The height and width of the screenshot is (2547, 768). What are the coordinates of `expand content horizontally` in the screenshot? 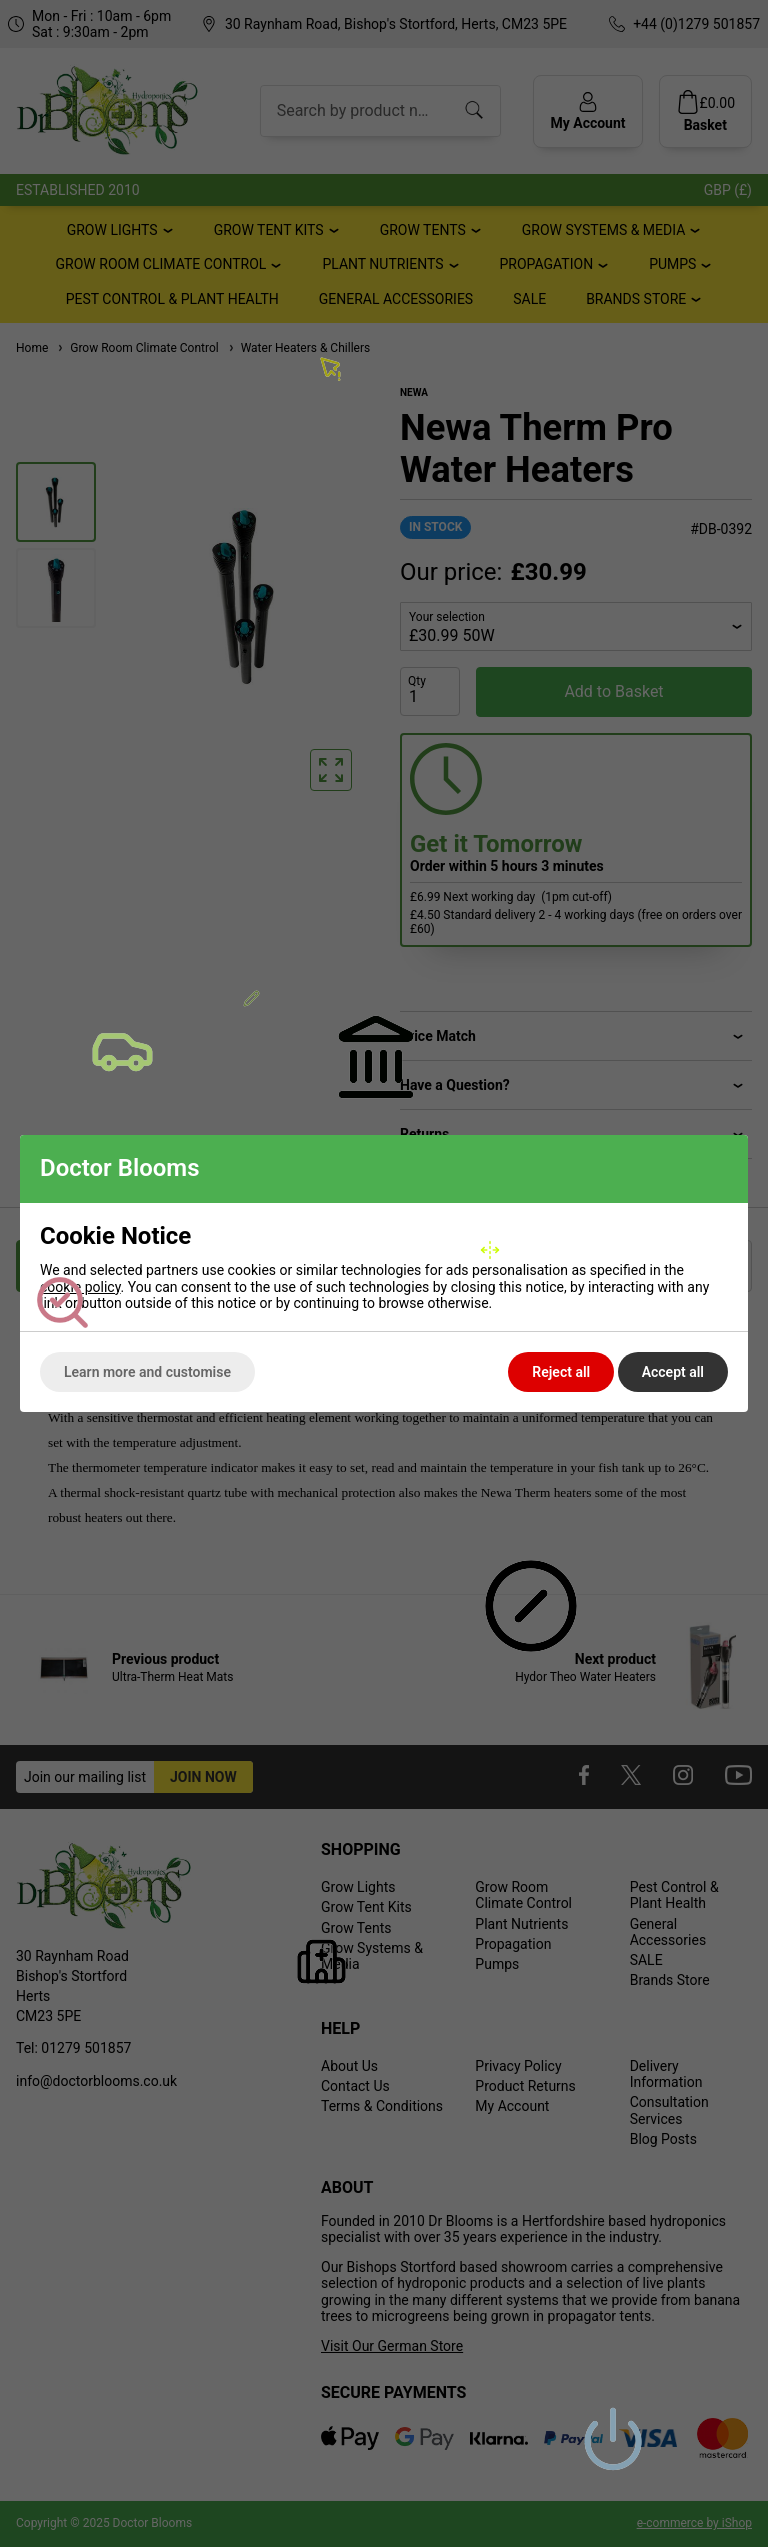 It's located at (490, 1250).